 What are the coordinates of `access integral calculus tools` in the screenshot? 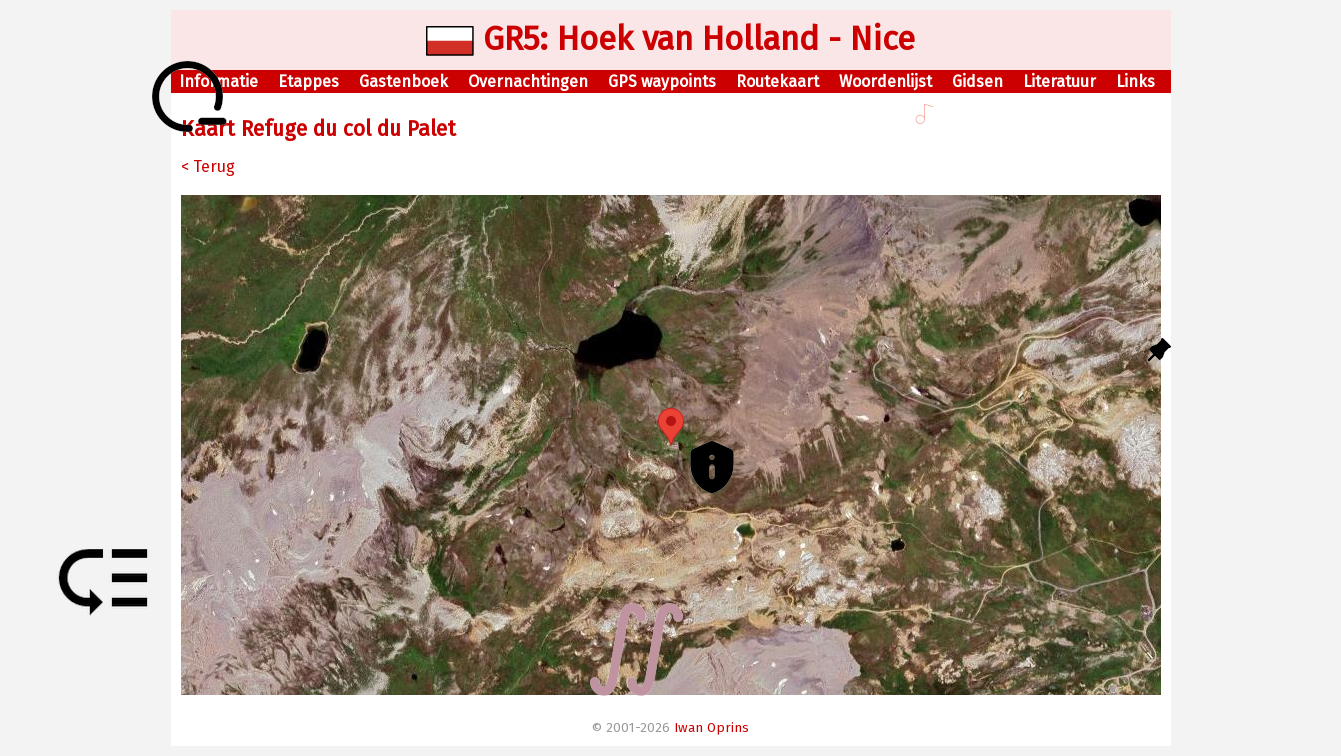 It's located at (636, 649).